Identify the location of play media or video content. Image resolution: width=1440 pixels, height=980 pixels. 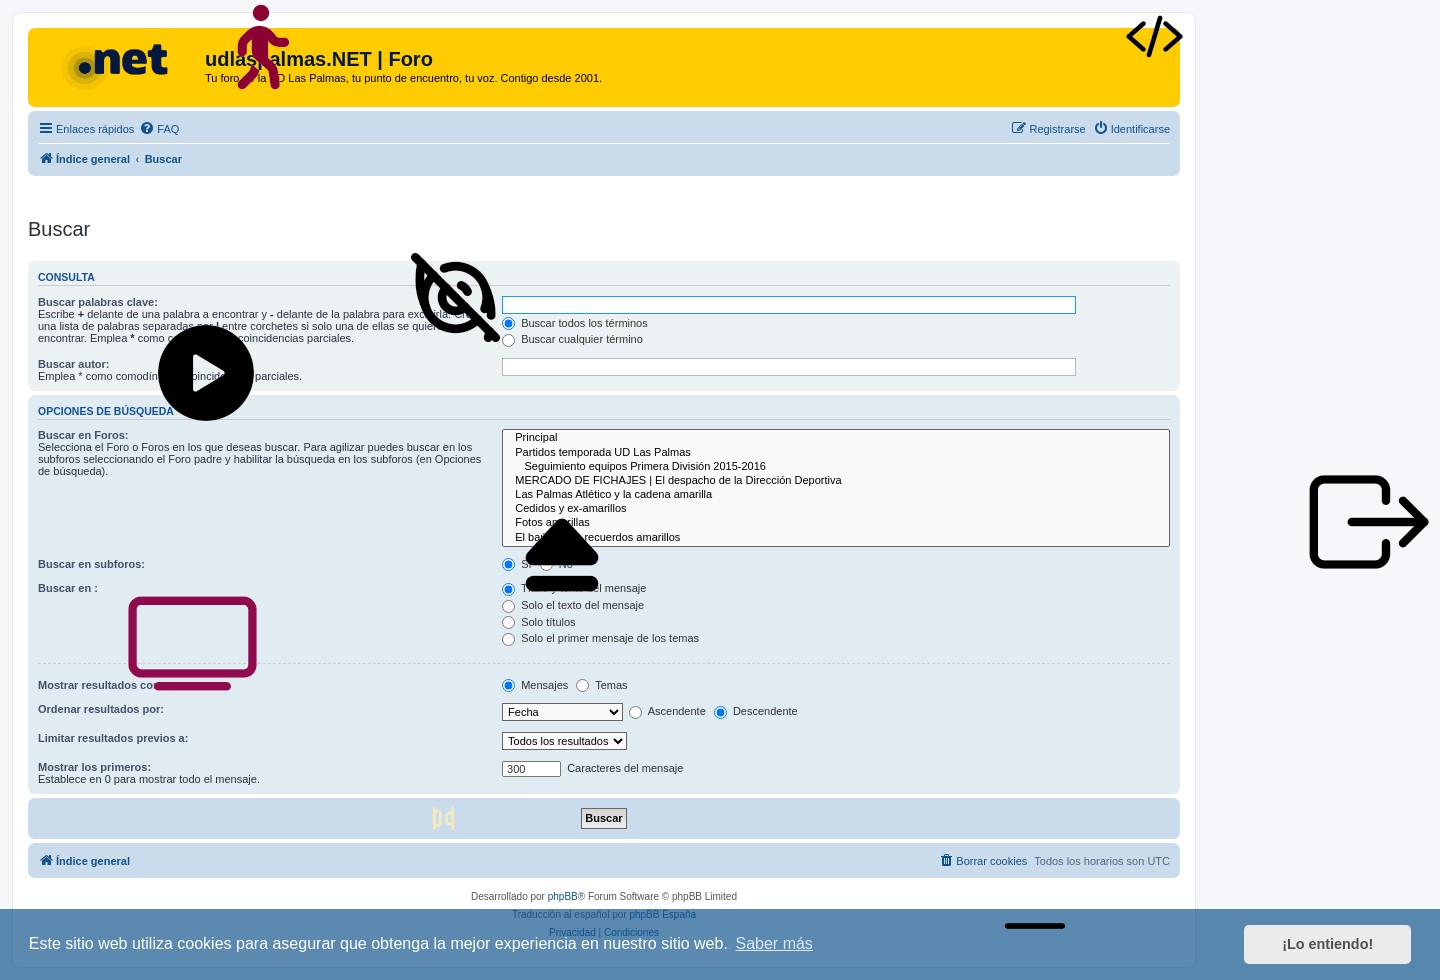
(206, 373).